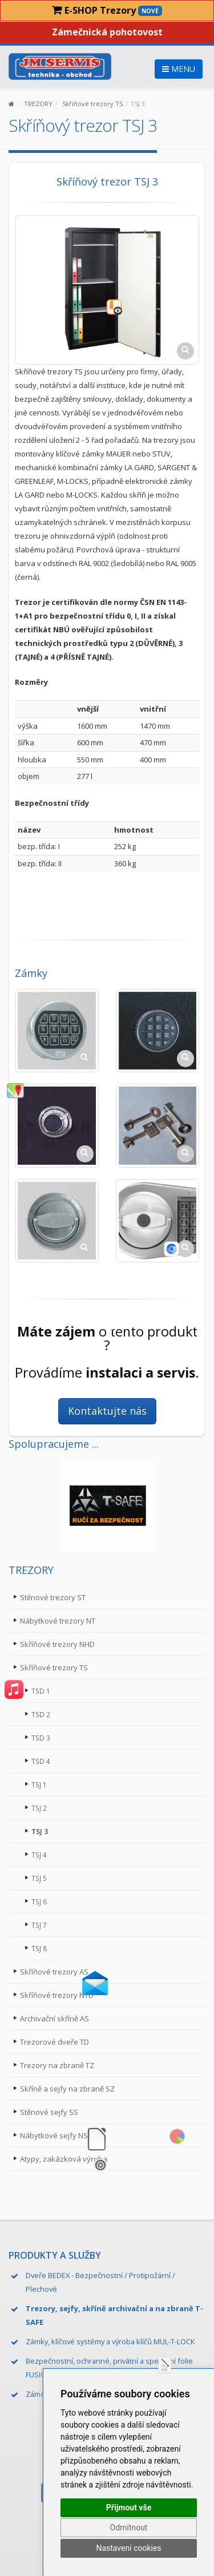  What do you see at coordinates (95, 1984) in the screenshot?
I see `open the mail app` at bounding box center [95, 1984].